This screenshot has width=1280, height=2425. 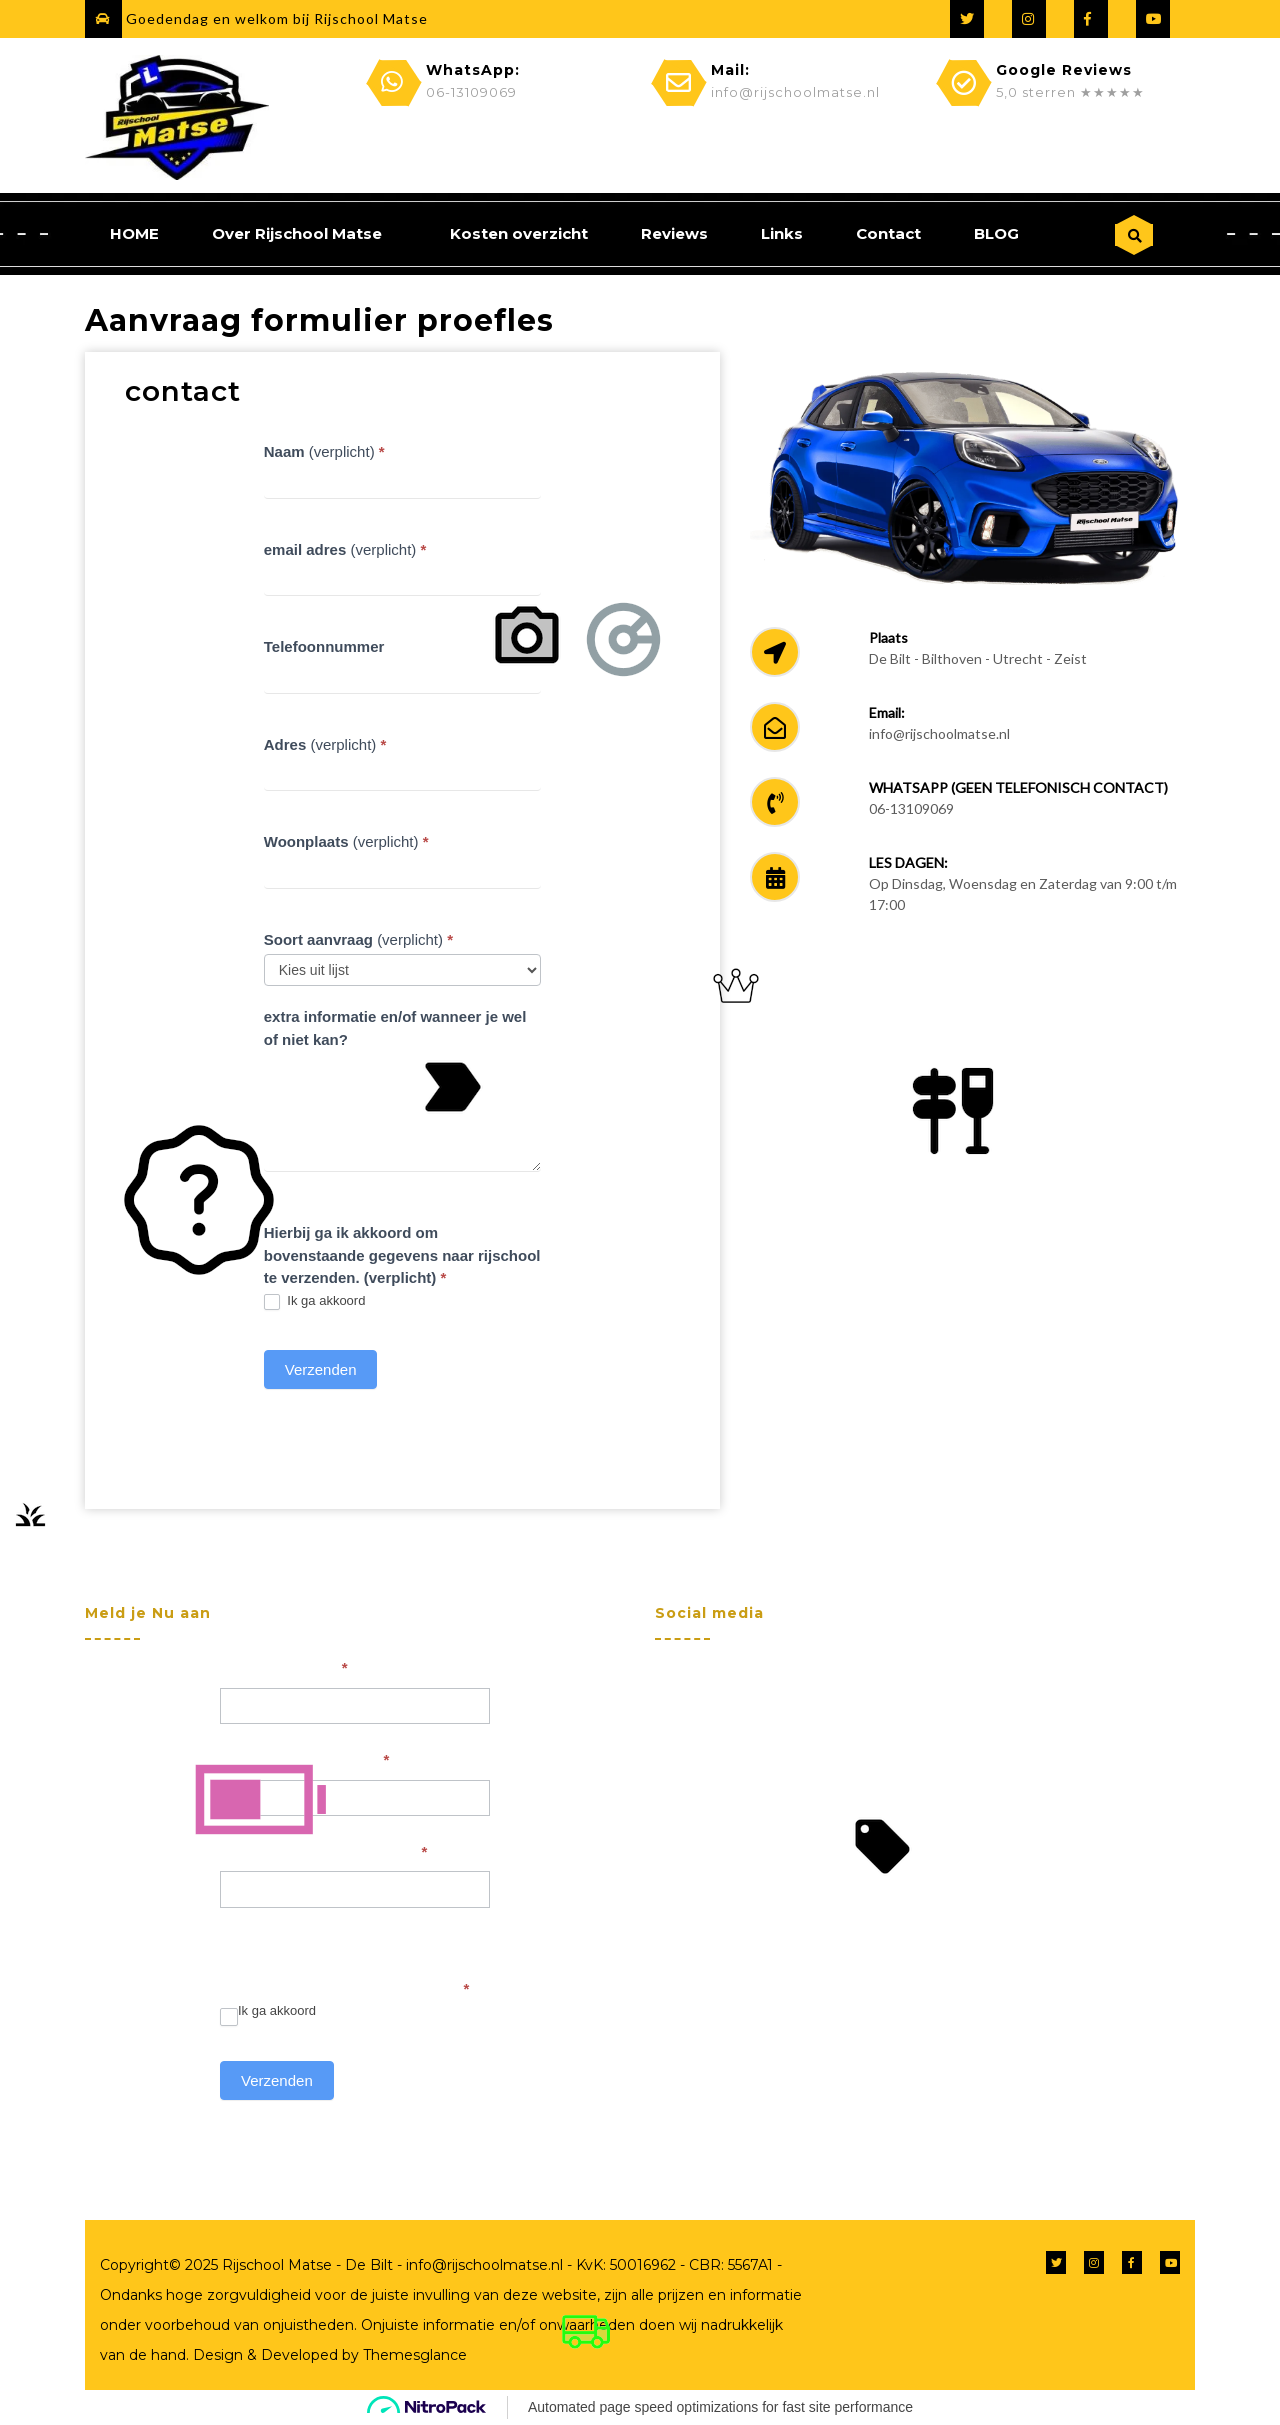 I want to click on indicates unverified status or identity, so click(x=199, y=1200).